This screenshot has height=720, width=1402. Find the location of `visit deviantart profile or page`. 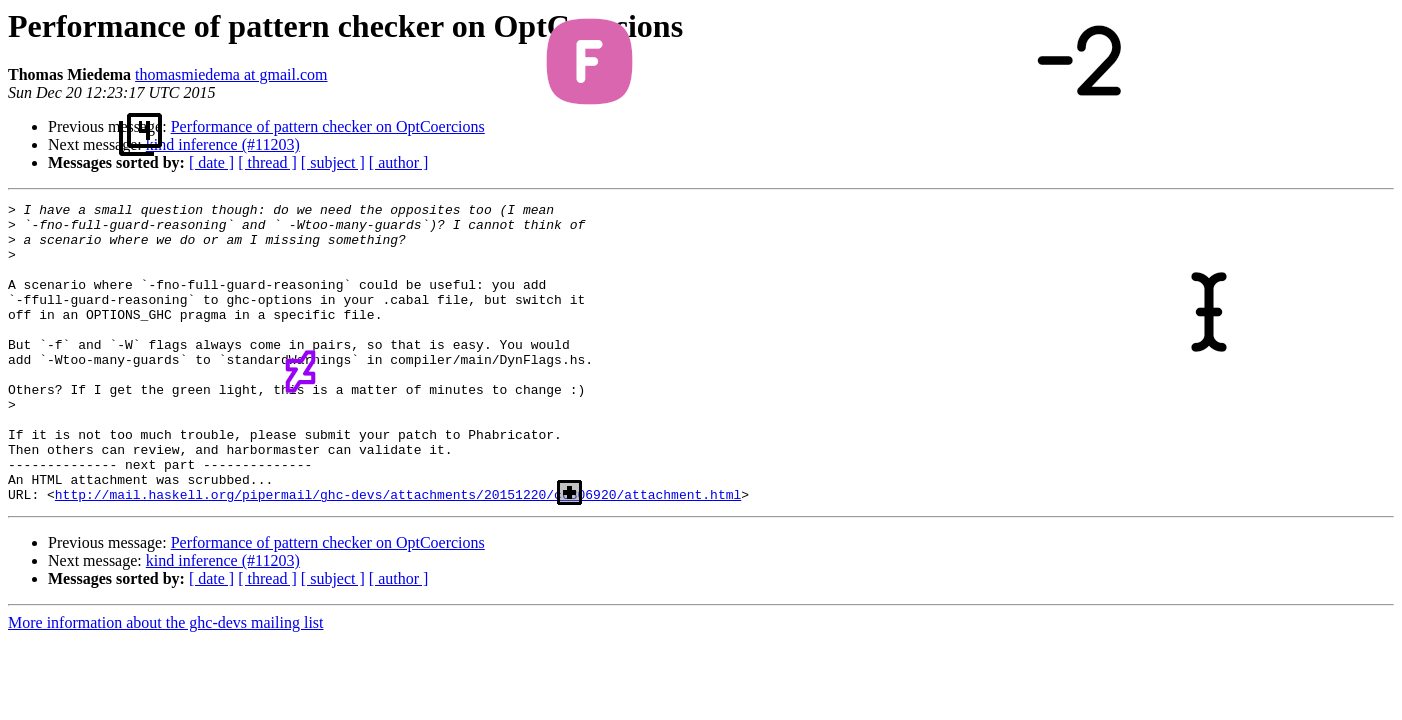

visit deviantart profile or page is located at coordinates (300, 371).